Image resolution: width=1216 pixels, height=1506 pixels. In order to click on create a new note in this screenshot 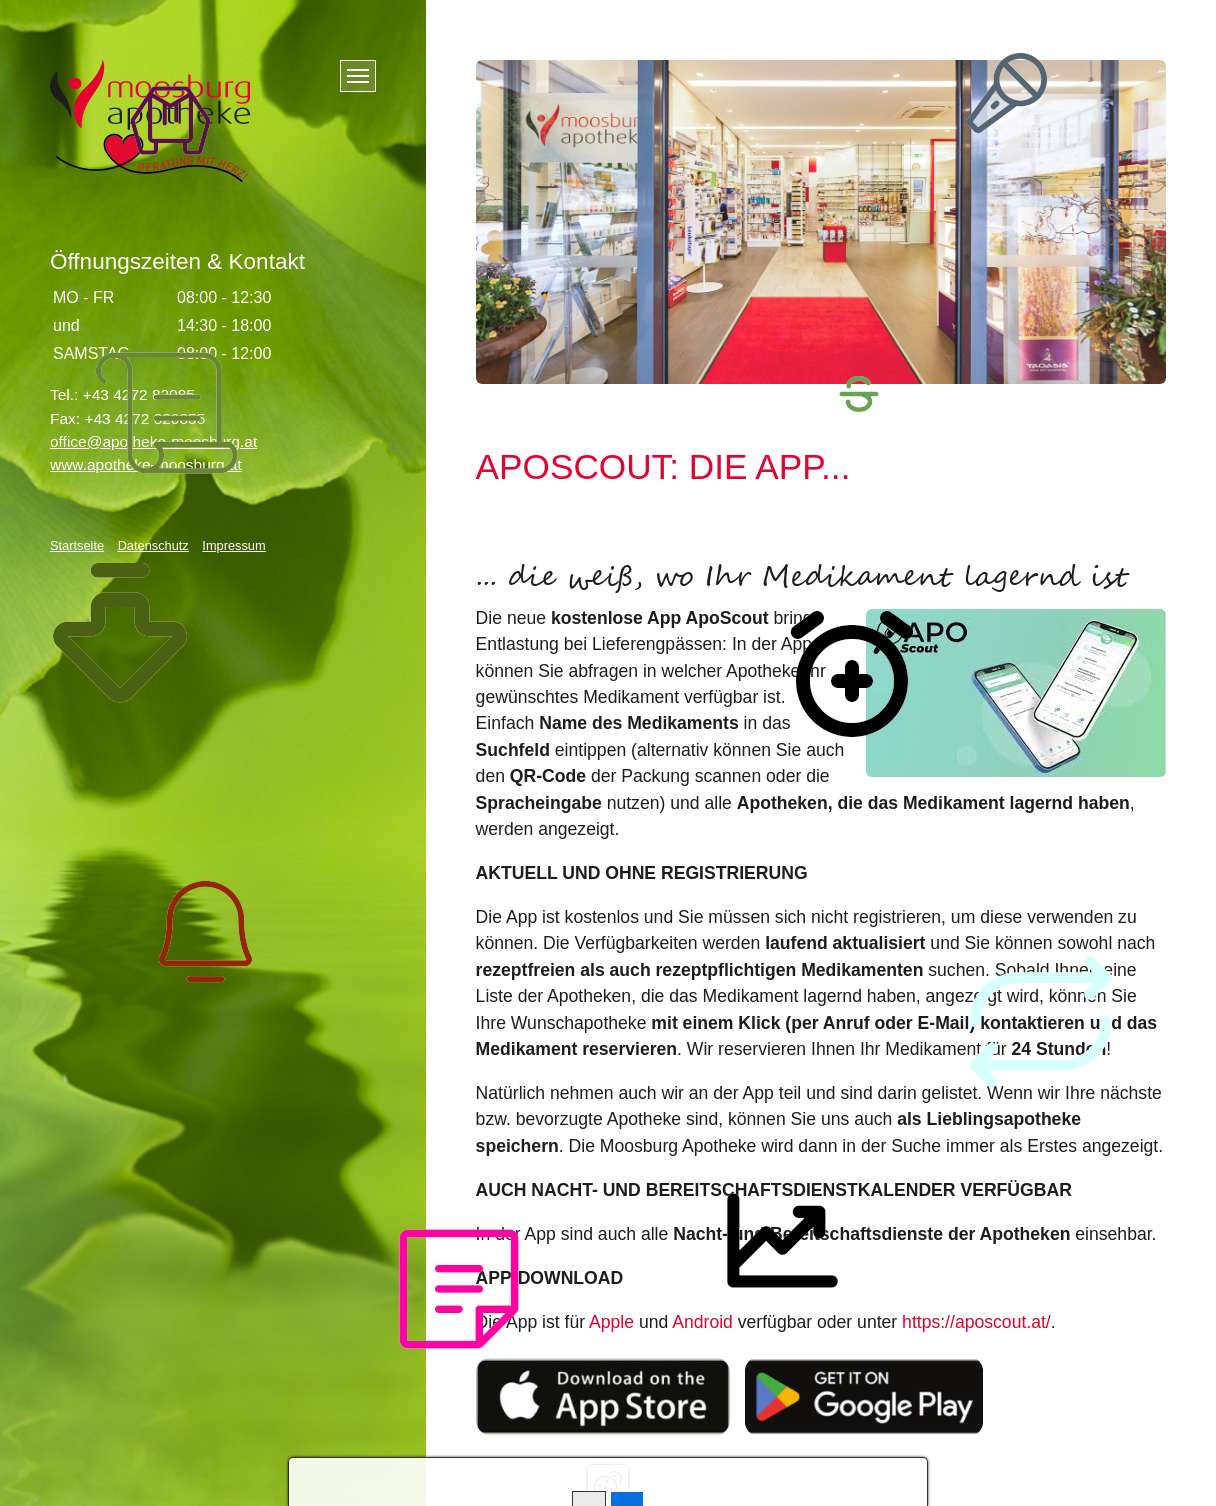, I will do `click(459, 1289)`.